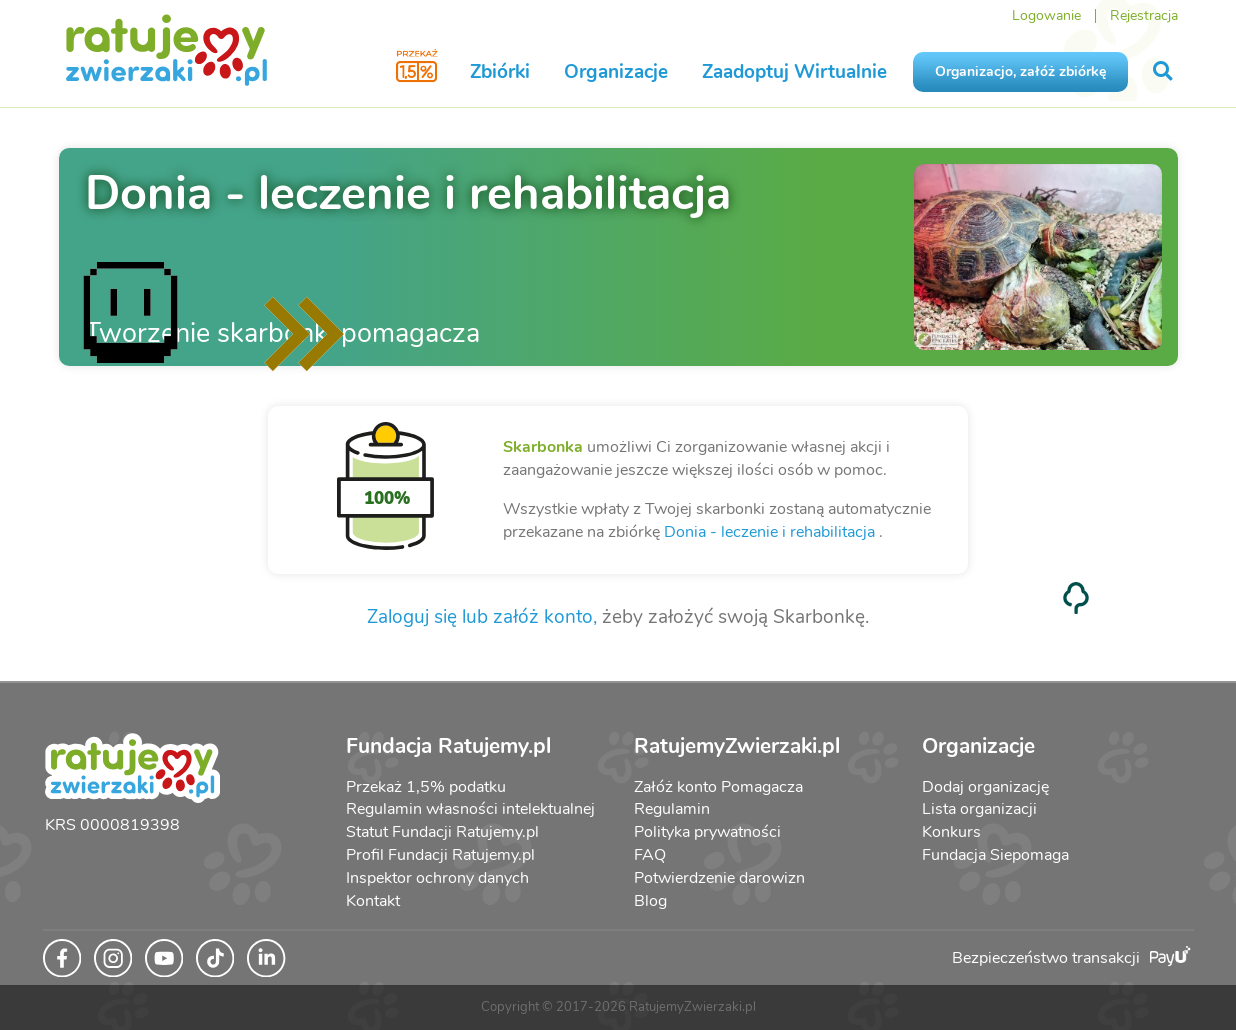 The width and height of the screenshot is (1236, 1030). I want to click on open aseprite pixel art editor, so click(130, 312).